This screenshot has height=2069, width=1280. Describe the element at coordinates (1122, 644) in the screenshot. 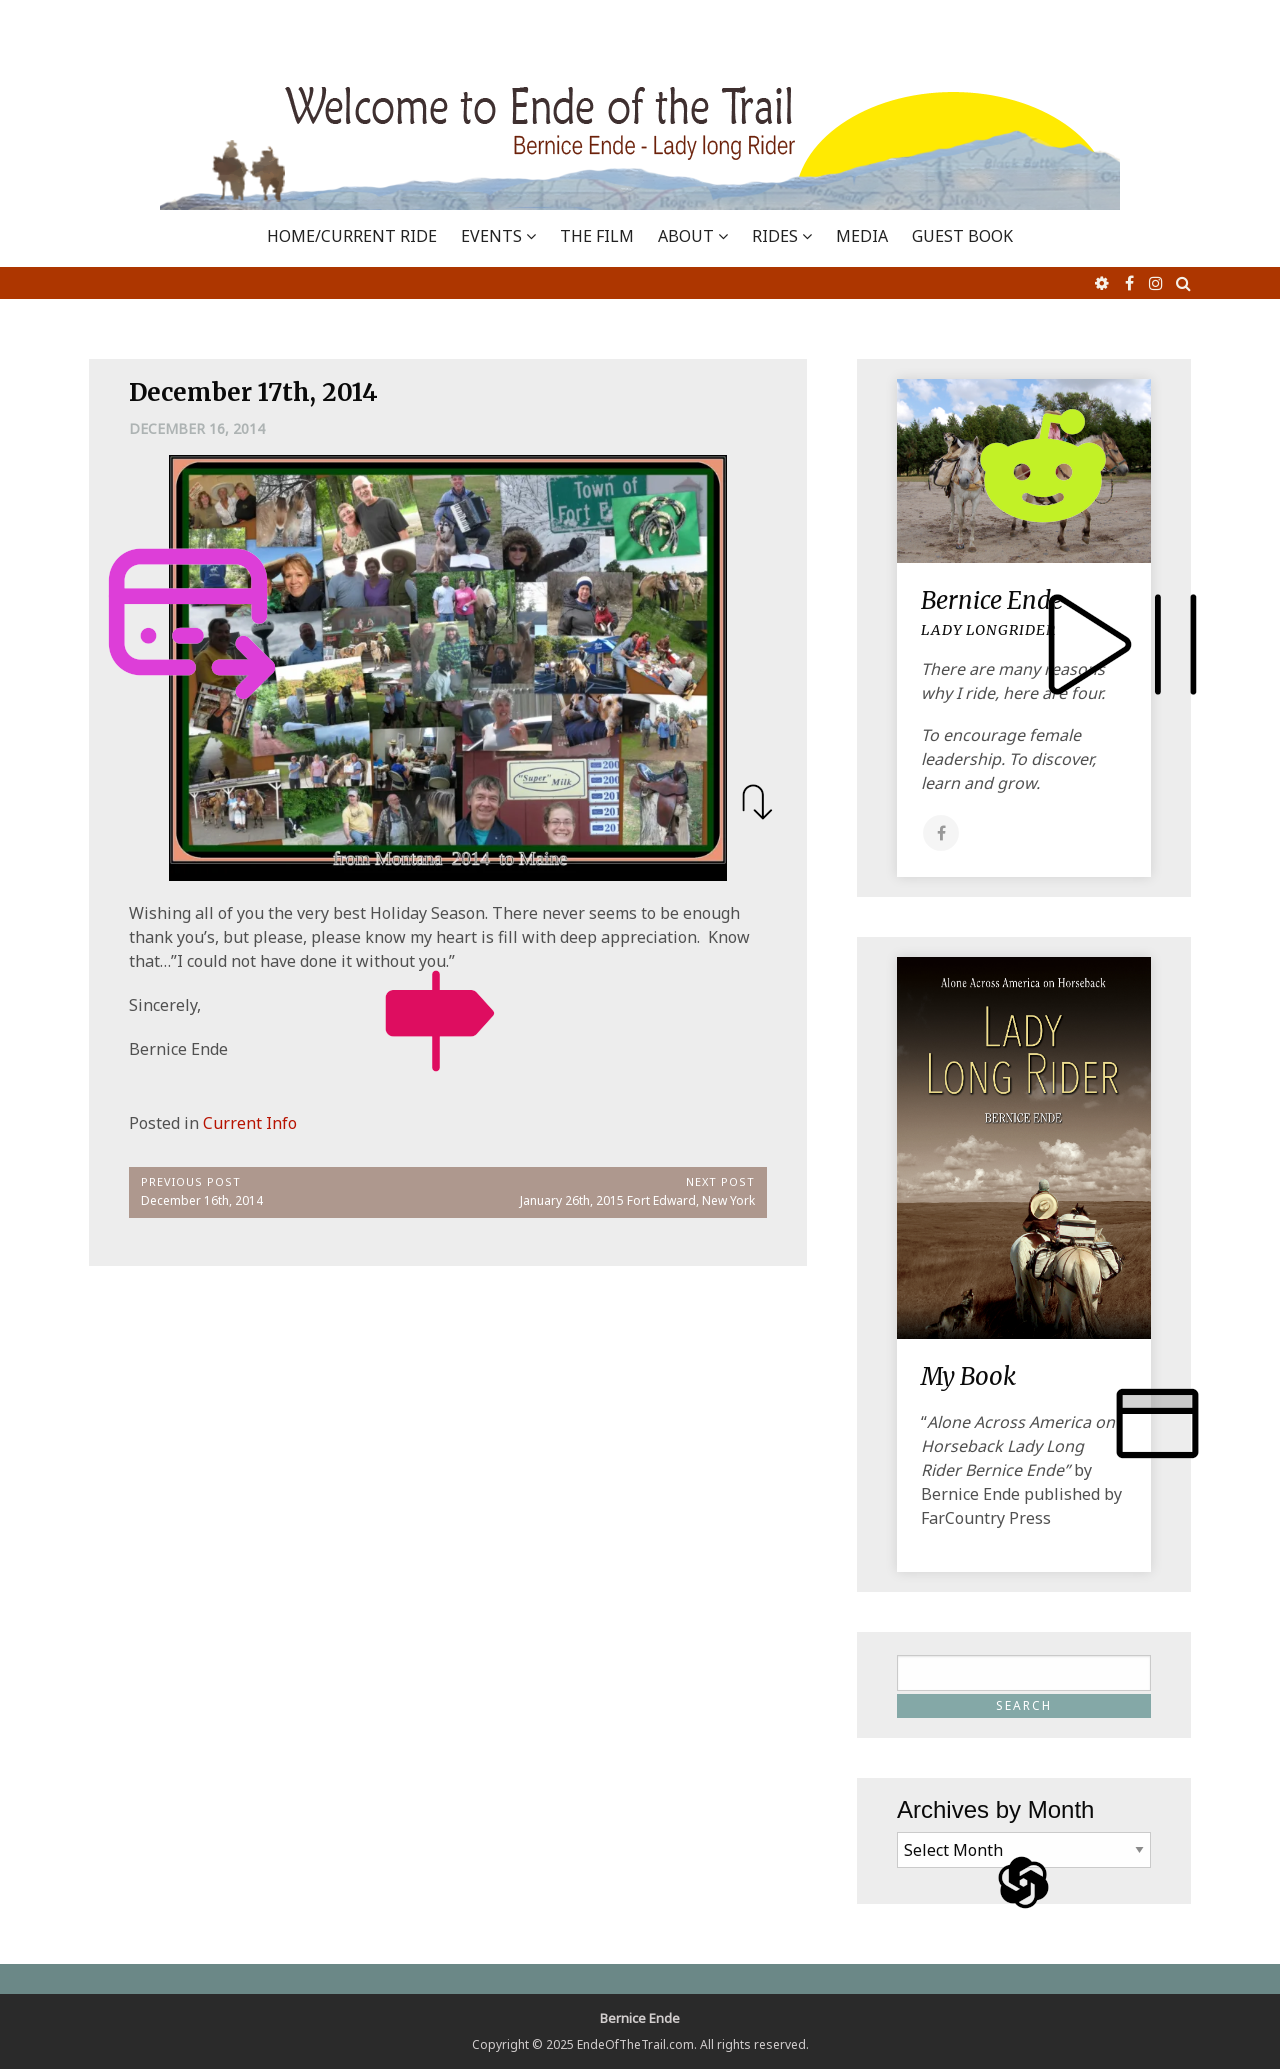

I see `toggle between play and pause states` at that location.